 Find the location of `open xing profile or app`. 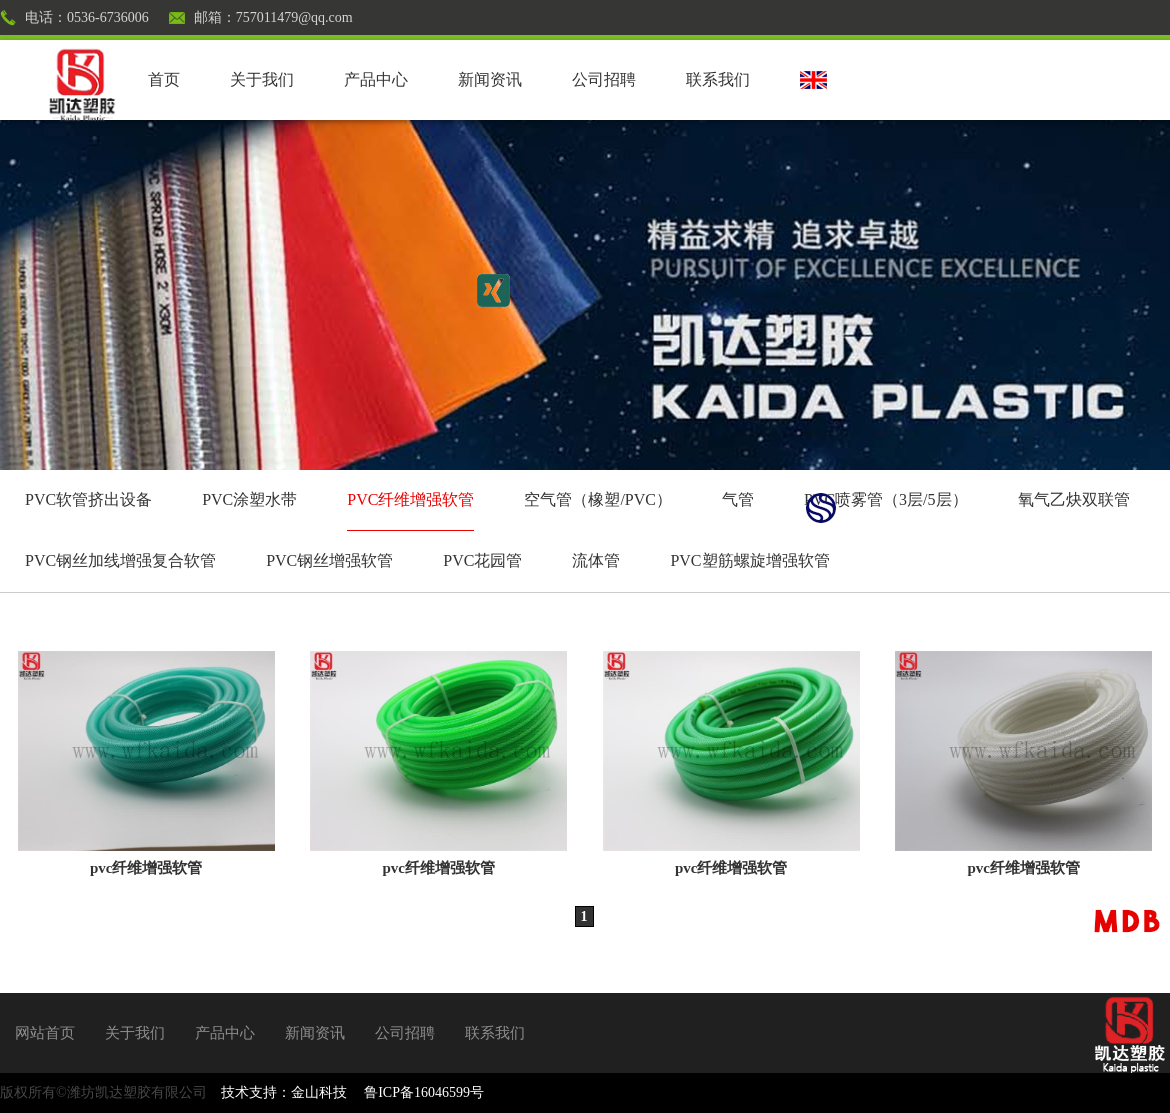

open xing profile or app is located at coordinates (493, 290).